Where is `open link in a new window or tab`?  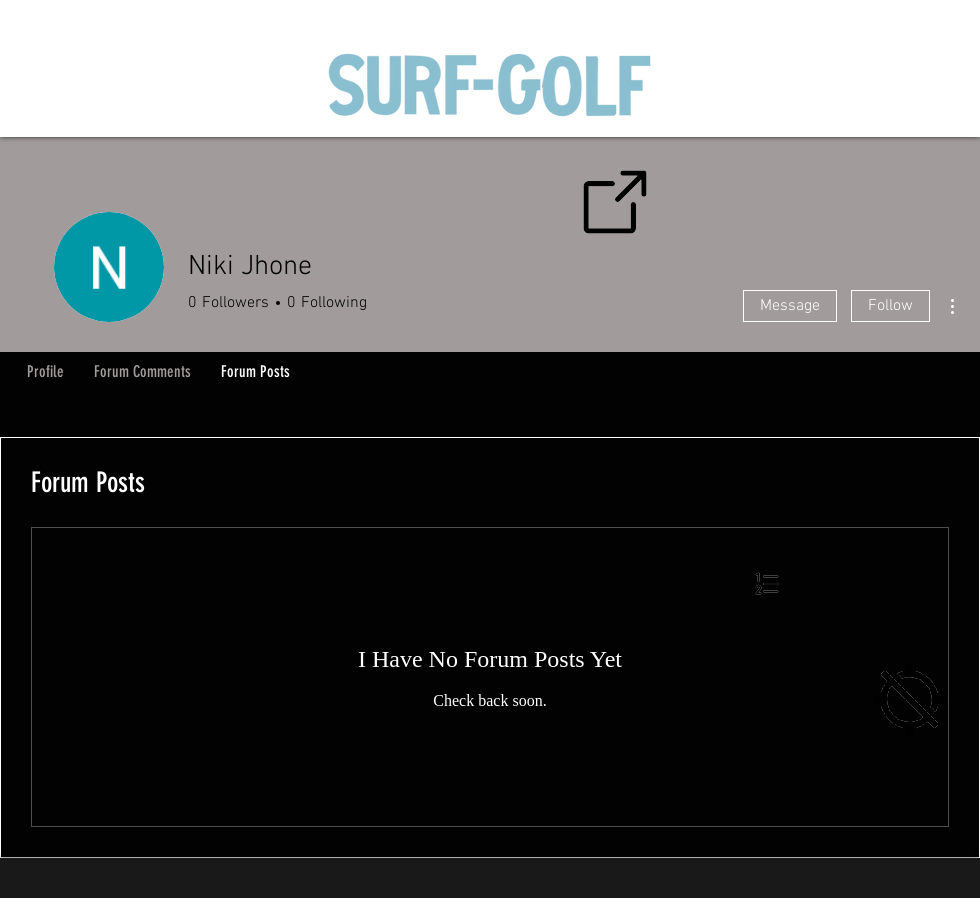
open link in a new window or tab is located at coordinates (615, 202).